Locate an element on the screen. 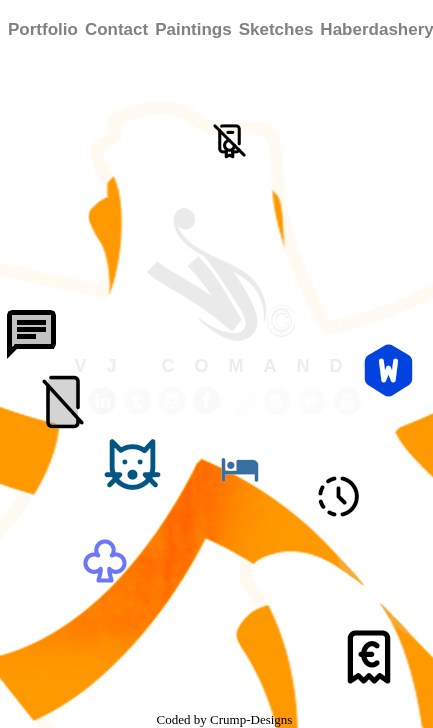 This screenshot has width=433, height=728. toggle viewing history on or off is located at coordinates (338, 496).